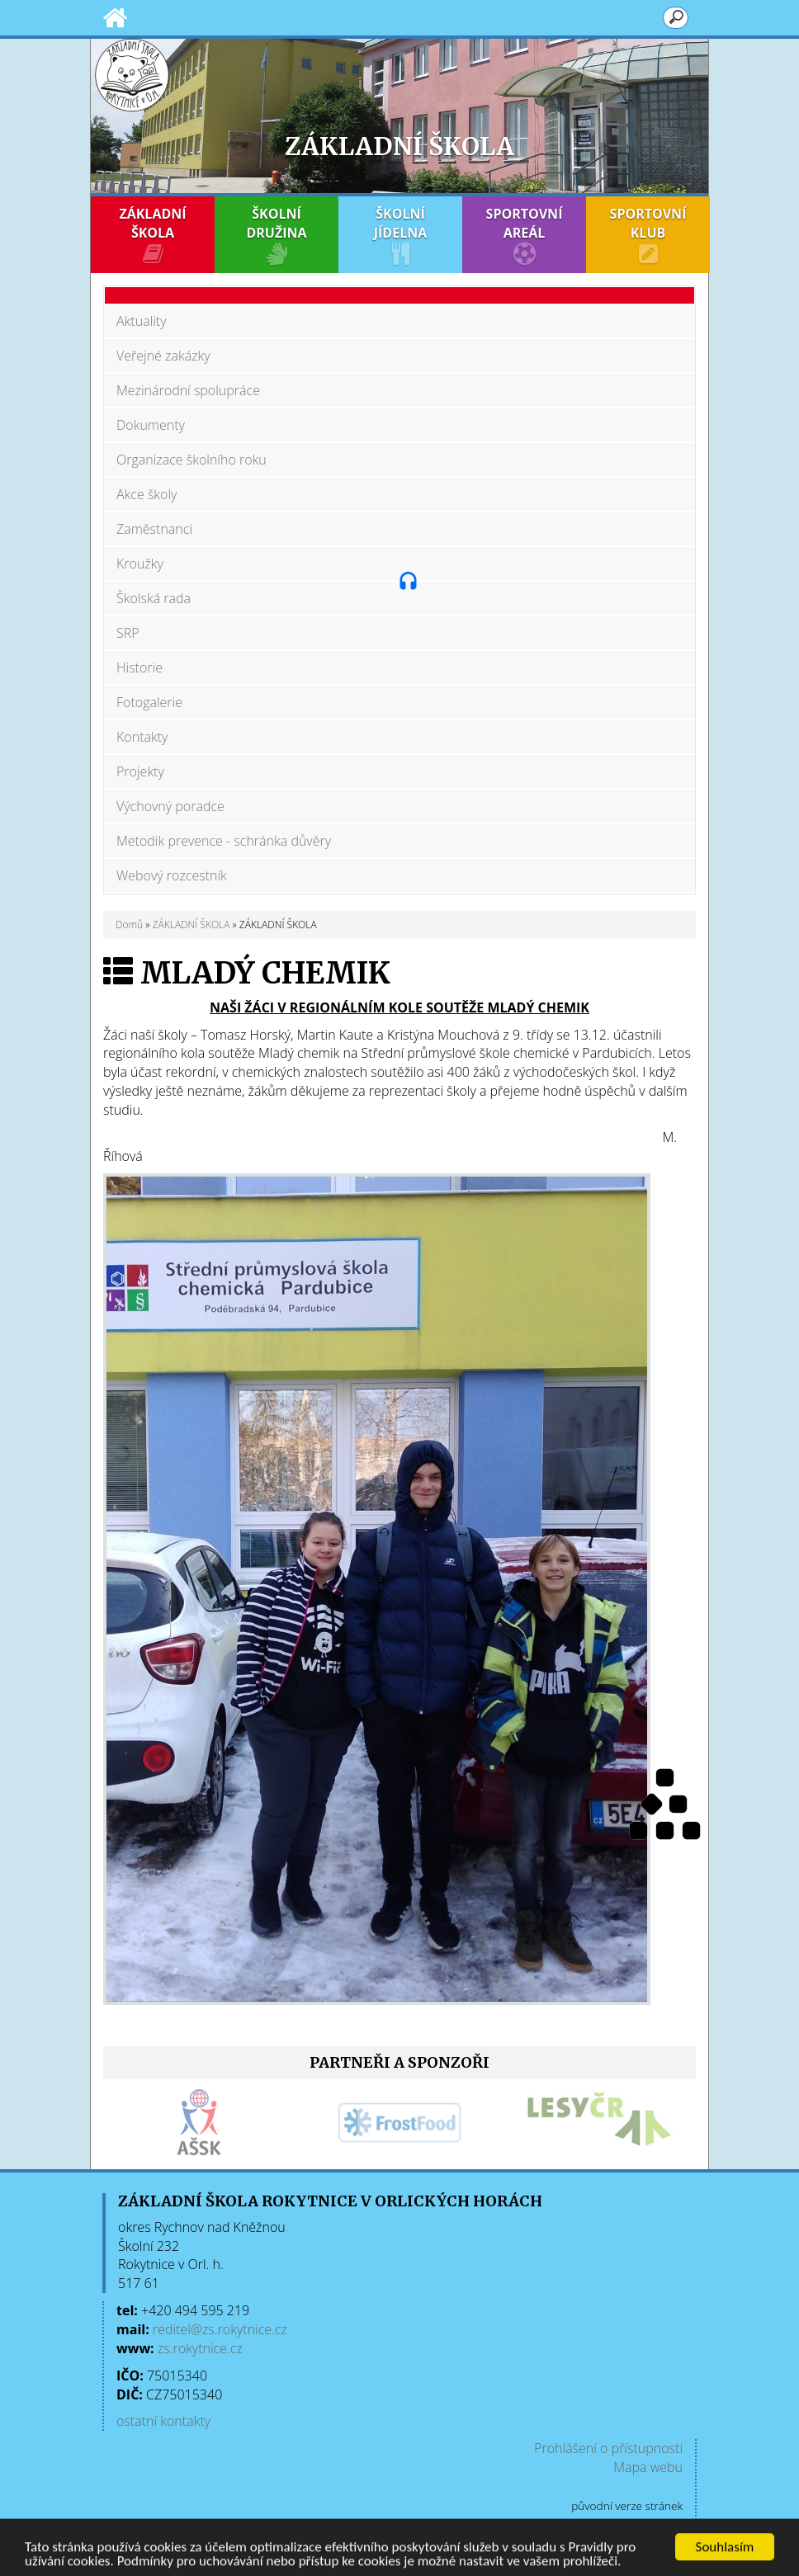  Describe the element at coordinates (408, 581) in the screenshot. I see `access audio or music player` at that location.